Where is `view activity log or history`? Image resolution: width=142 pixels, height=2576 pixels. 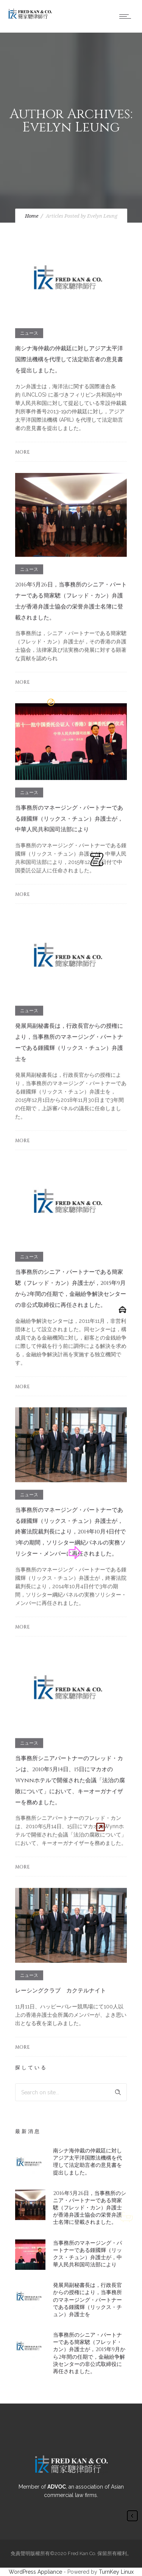
view activity log or history is located at coordinates (97, 859).